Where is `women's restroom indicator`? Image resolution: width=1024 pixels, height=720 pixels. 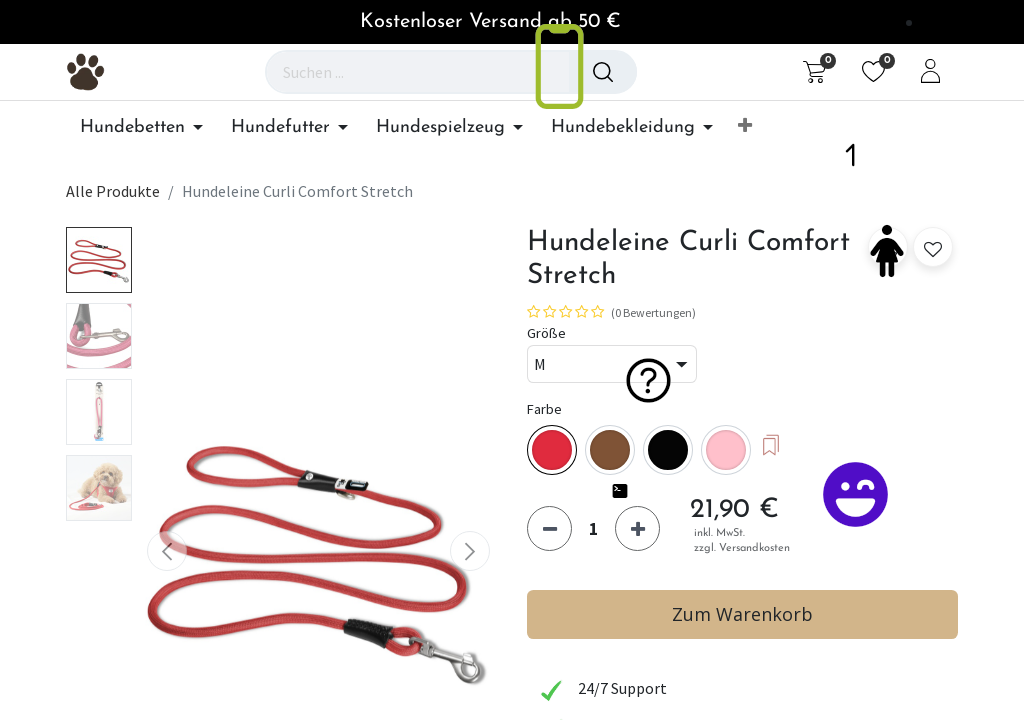 women's restroom indicator is located at coordinates (887, 251).